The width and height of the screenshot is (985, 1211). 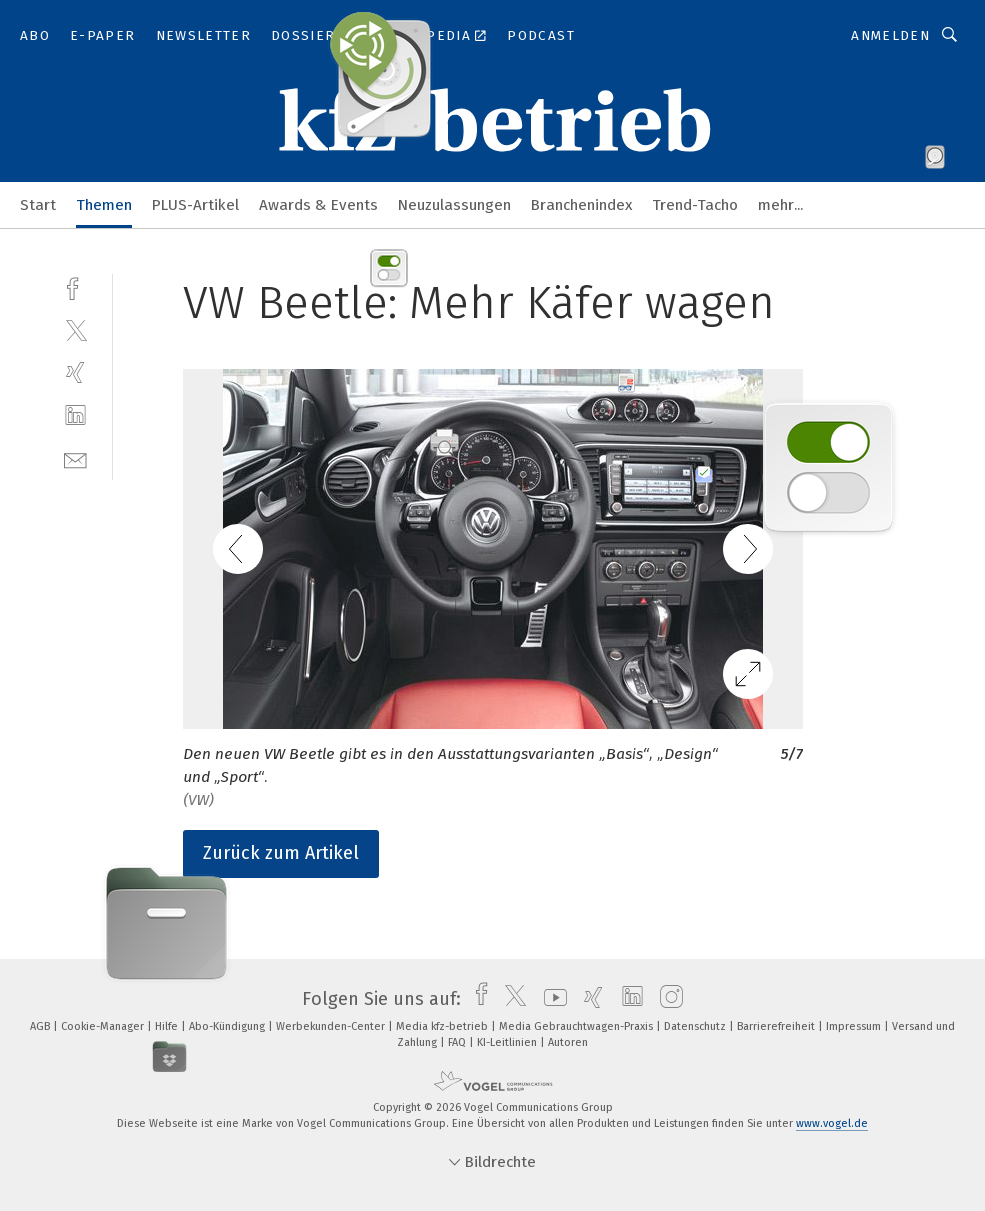 What do you see at coordinates (935, 157) in the screenshot?
I see `open the disk management utility` at bounding box center [935, 157].